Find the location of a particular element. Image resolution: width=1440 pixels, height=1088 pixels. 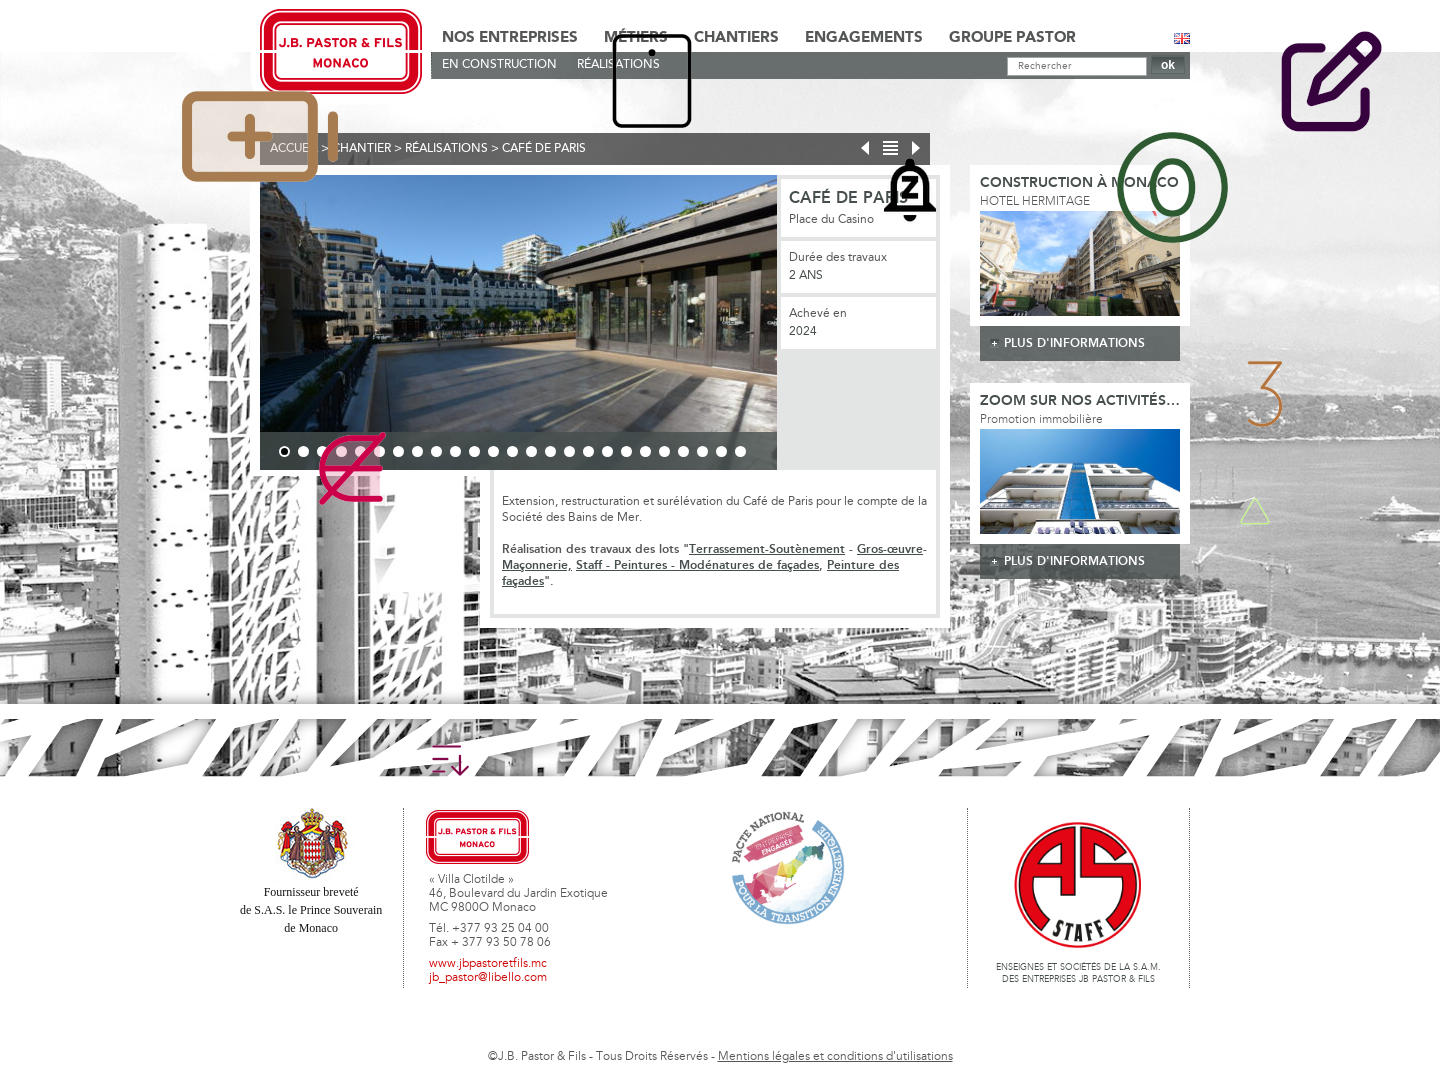

indicates zero items or notifications is located at coordinates (1172, 187).